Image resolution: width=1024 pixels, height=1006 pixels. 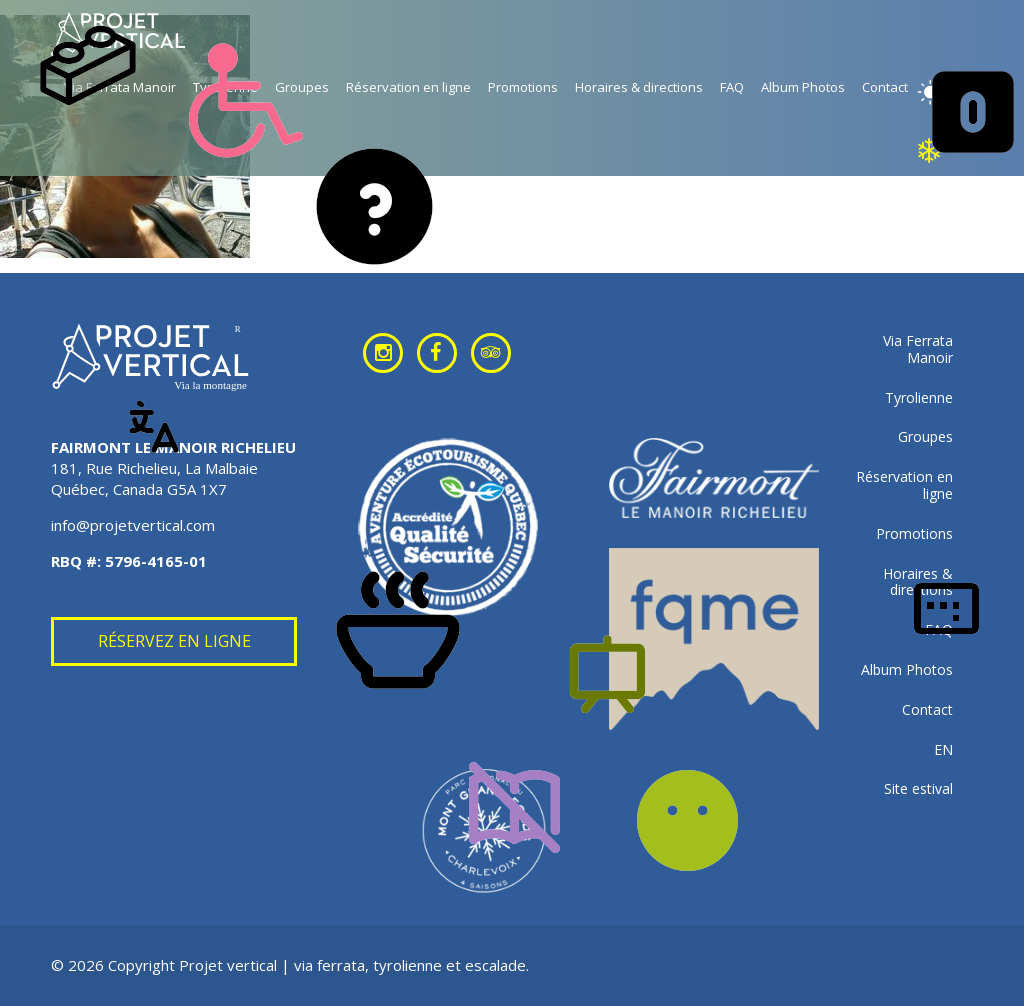 I want to click on indicates wheelchair accessible facility or entrance, so click(x=235, y=102).